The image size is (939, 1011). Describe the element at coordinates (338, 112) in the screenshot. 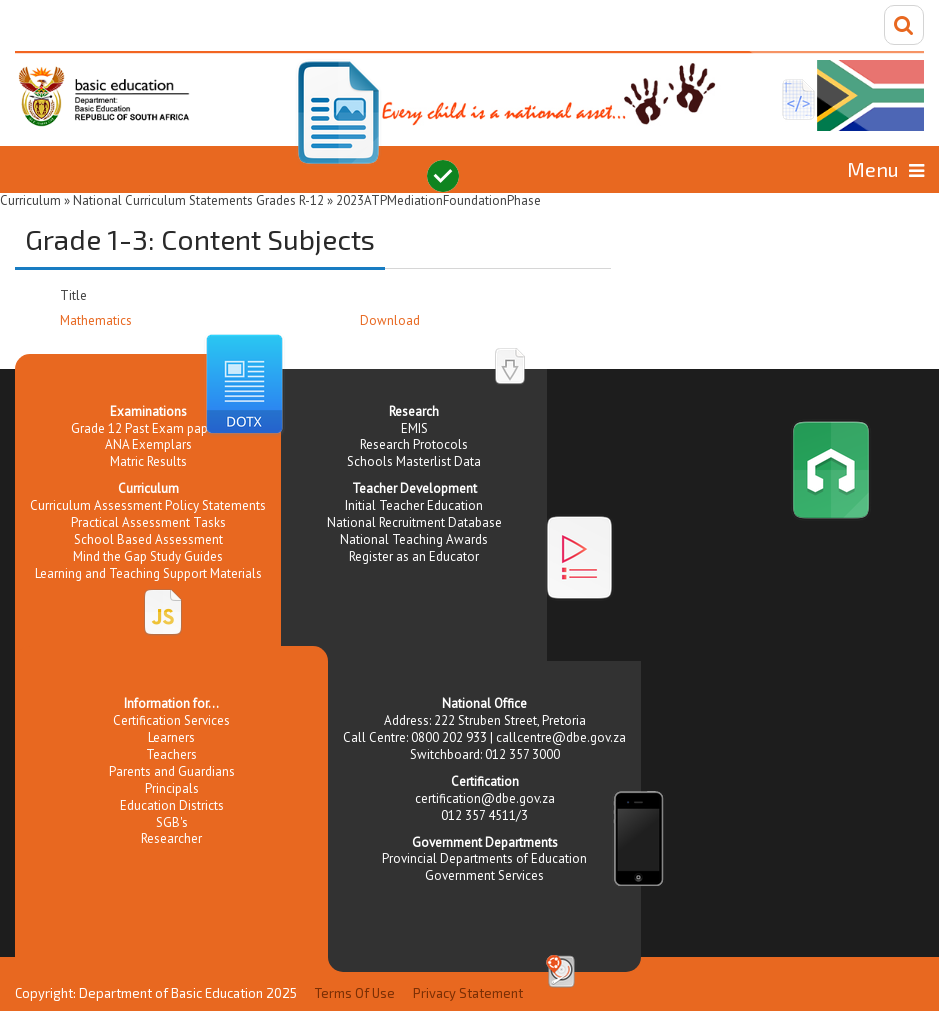

I see `open a libreoffice writer document` at that location.